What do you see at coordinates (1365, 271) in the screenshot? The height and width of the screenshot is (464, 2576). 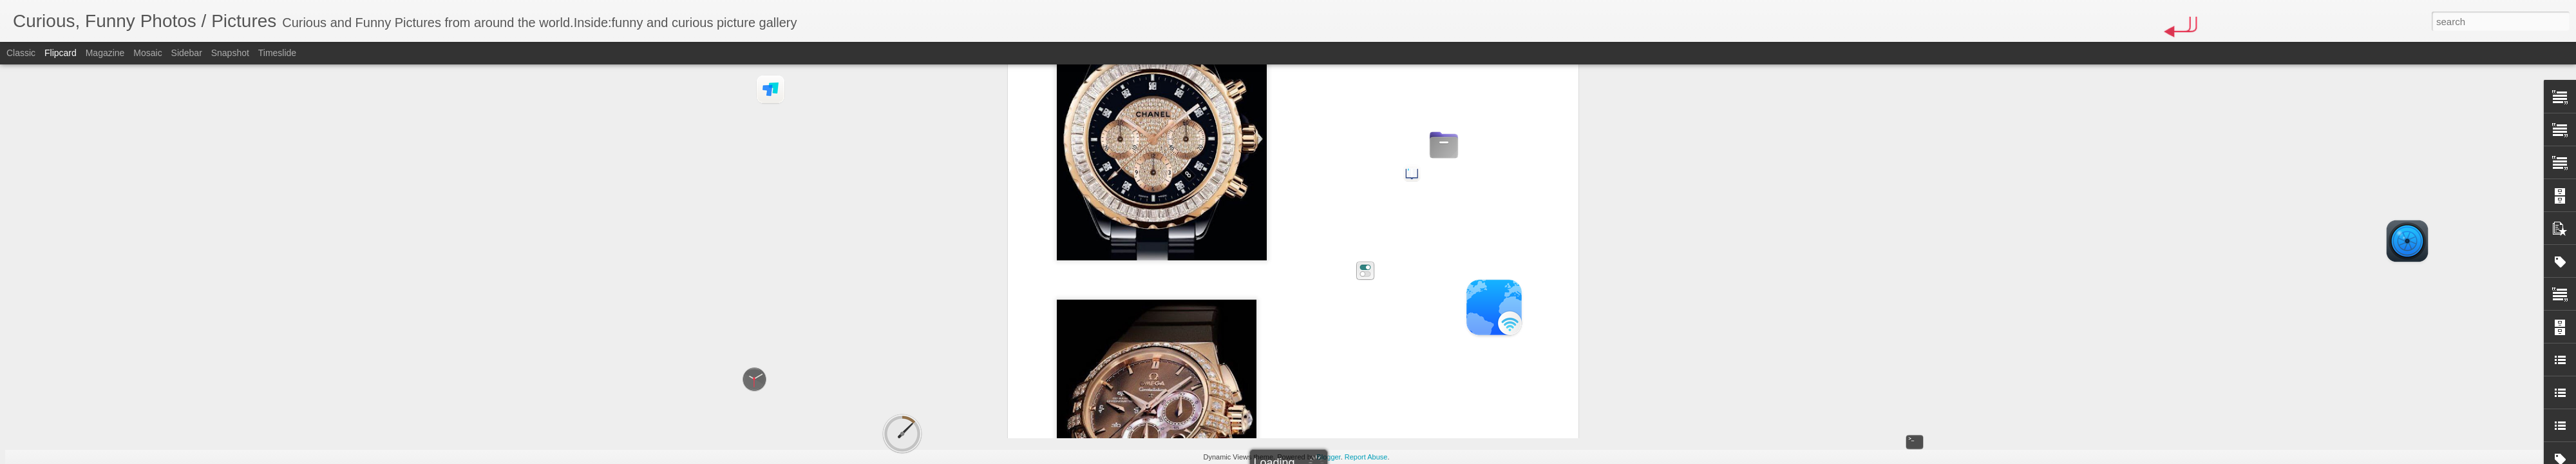 I see `open system tweaks or settings customization` at bounding box center [1365, 271].